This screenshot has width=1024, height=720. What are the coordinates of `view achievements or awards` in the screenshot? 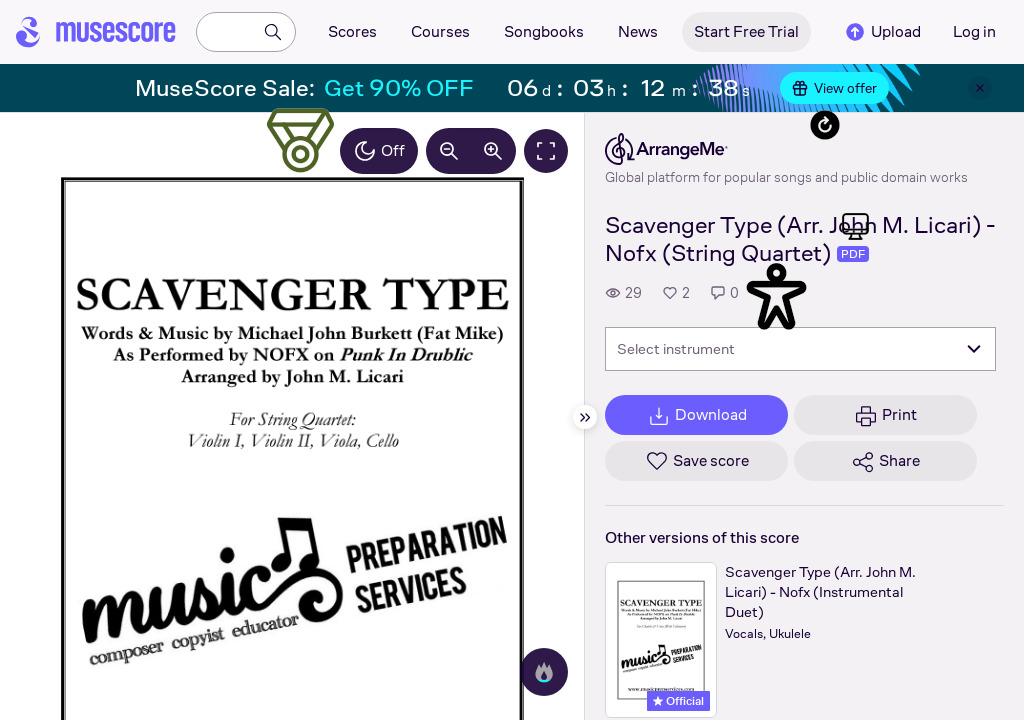 It's located at (300, 140).